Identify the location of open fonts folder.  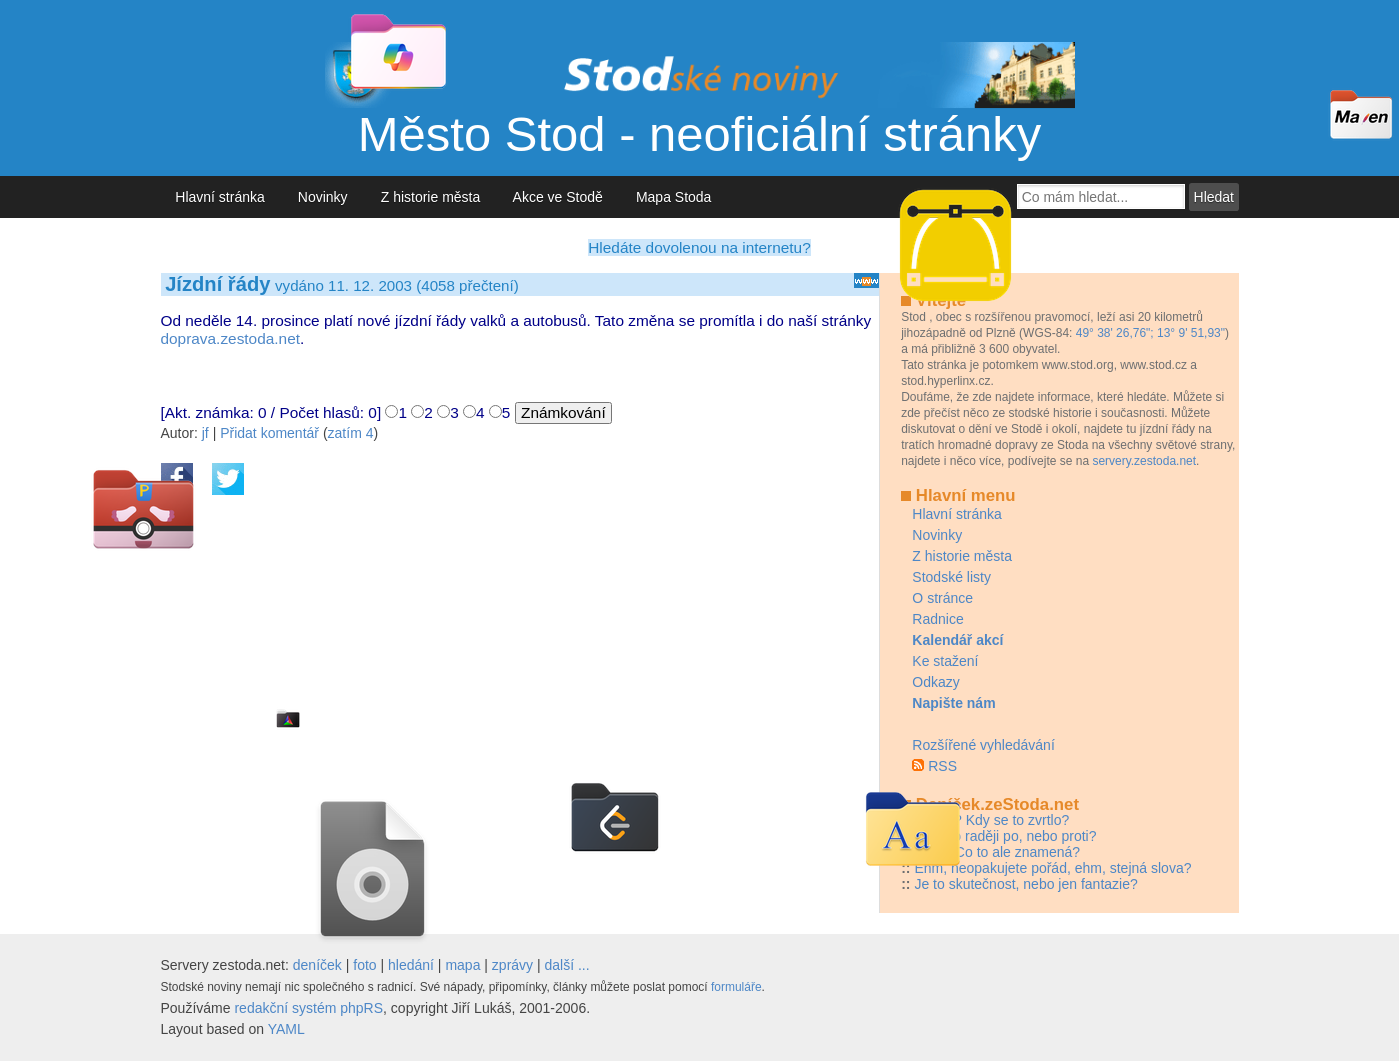
(912, 831).